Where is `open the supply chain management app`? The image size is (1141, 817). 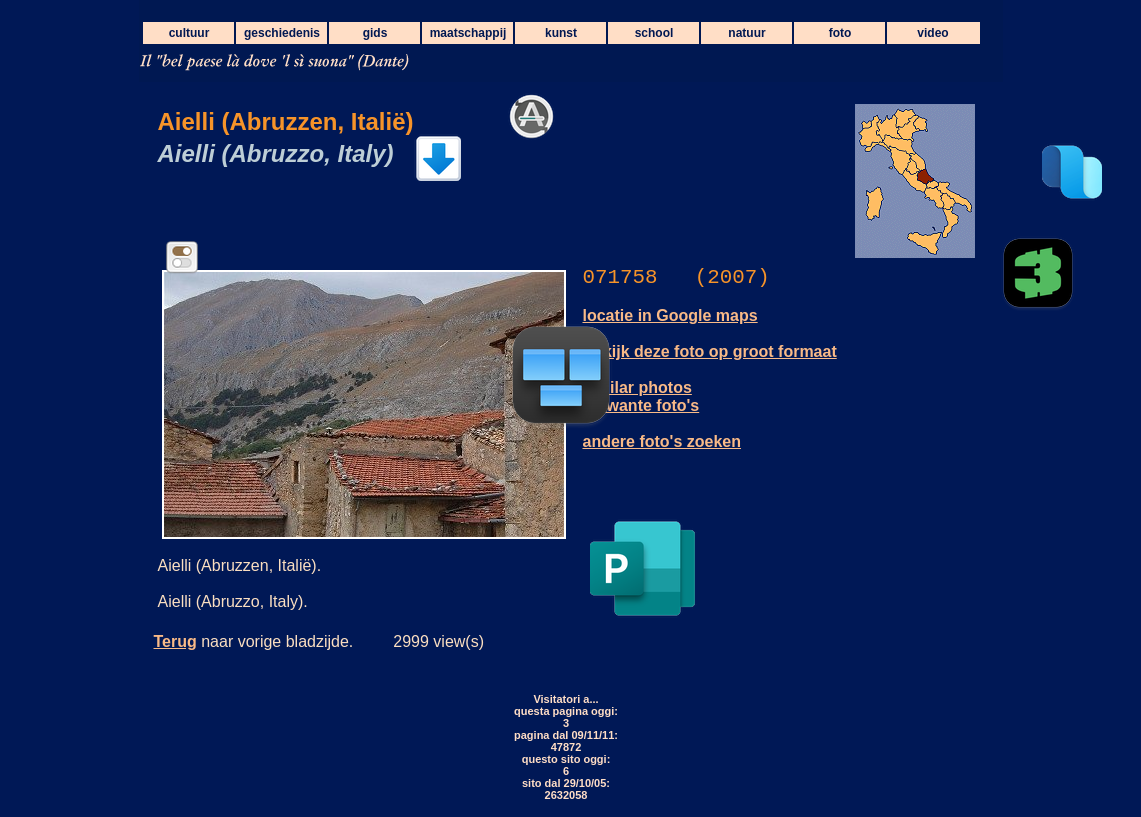
open the supply chain management app is located at coordinates (1072, 172).